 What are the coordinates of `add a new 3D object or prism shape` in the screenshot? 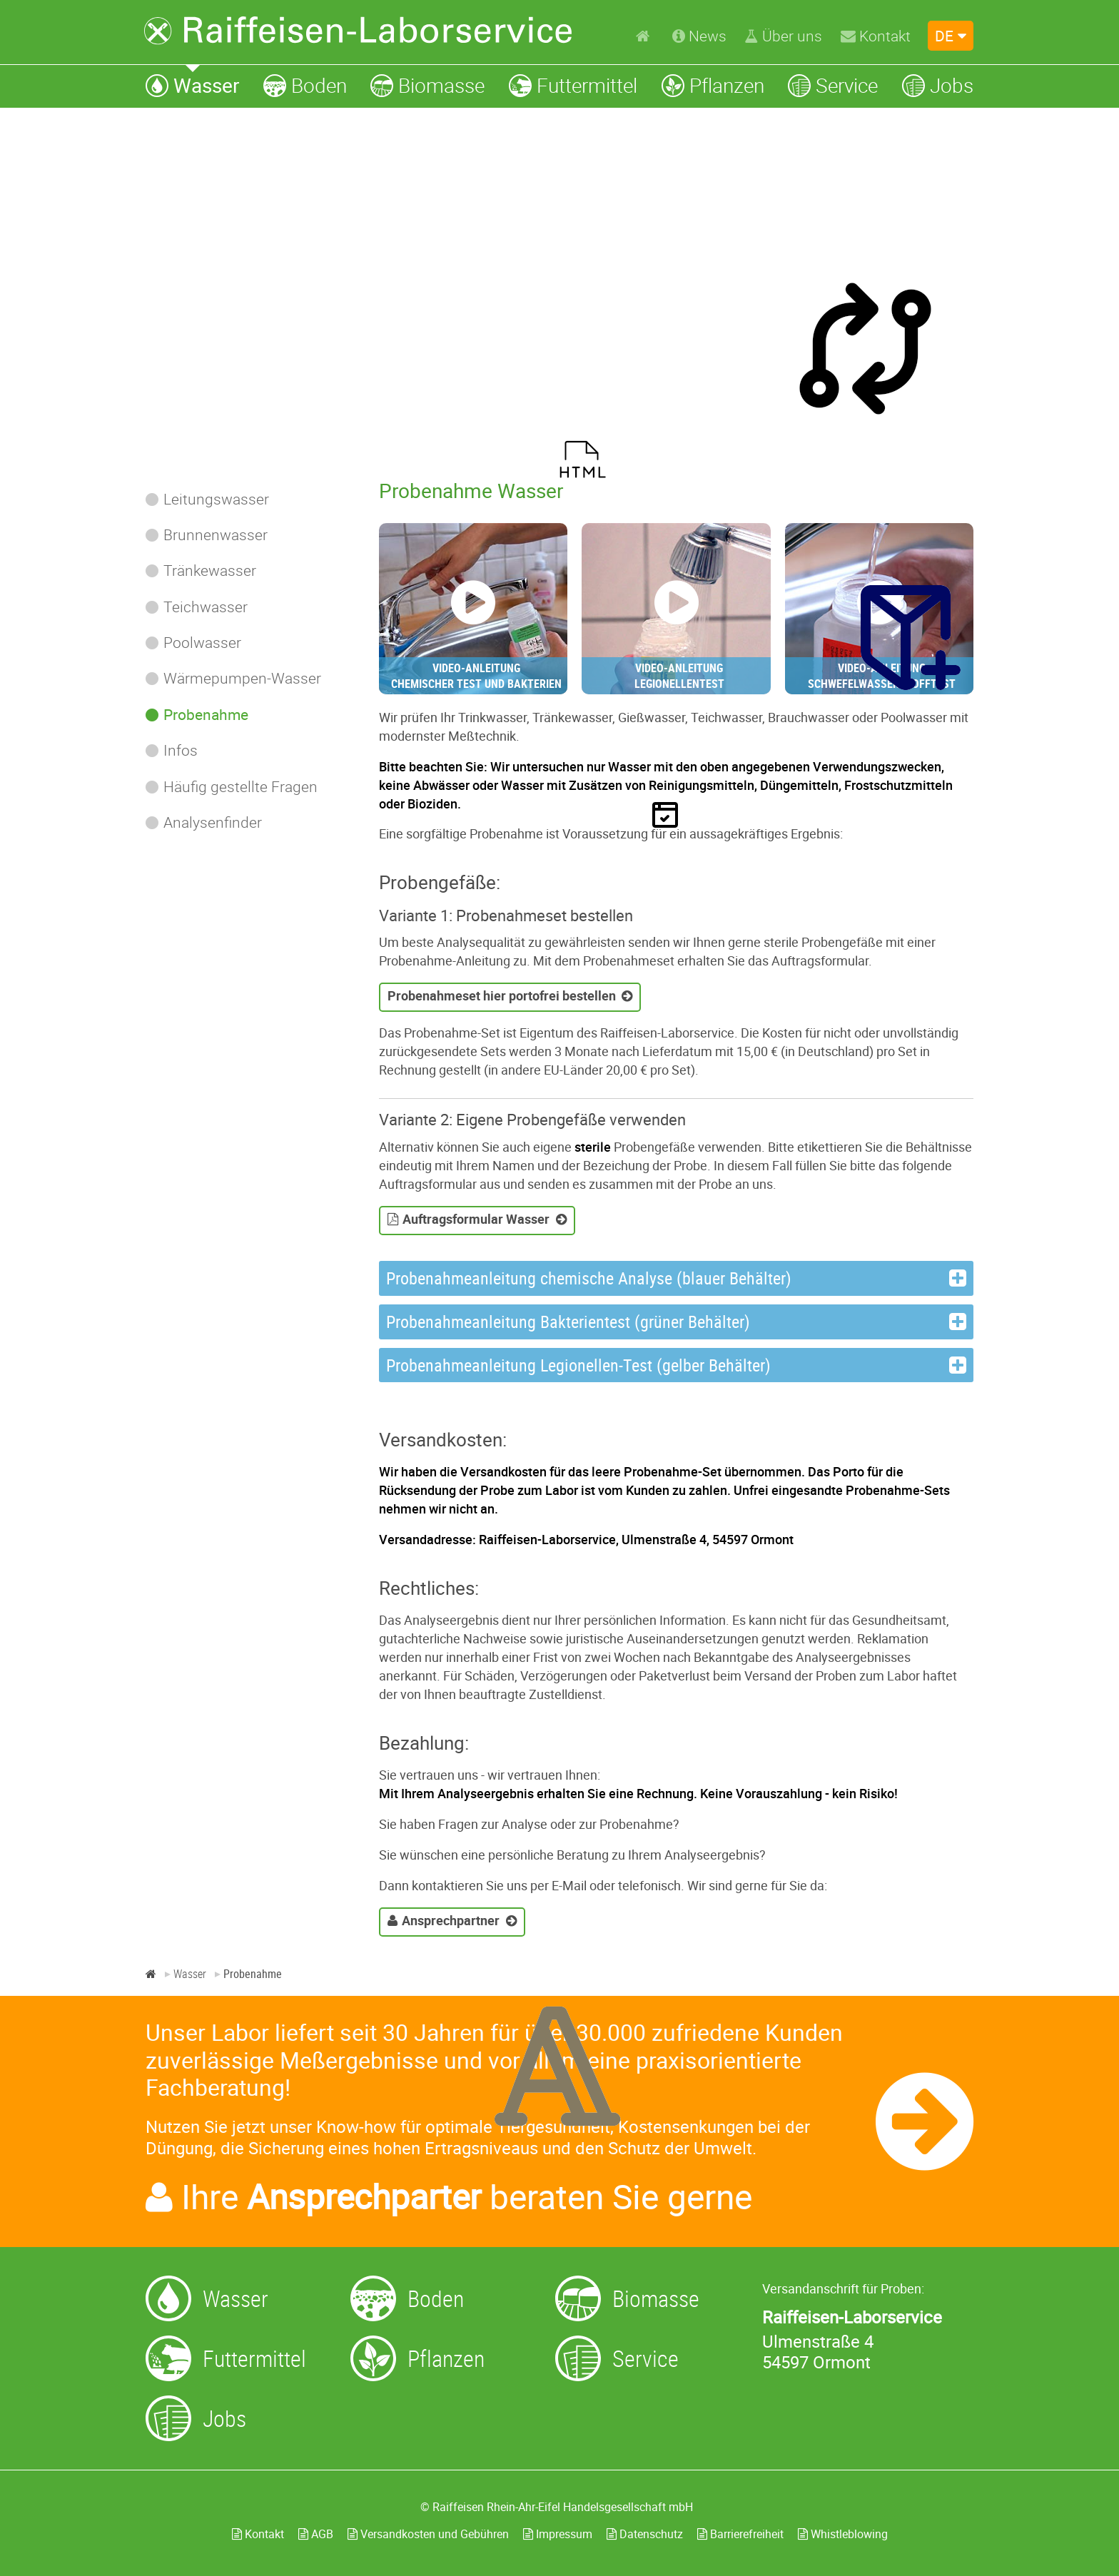 It's located at (906, 635).